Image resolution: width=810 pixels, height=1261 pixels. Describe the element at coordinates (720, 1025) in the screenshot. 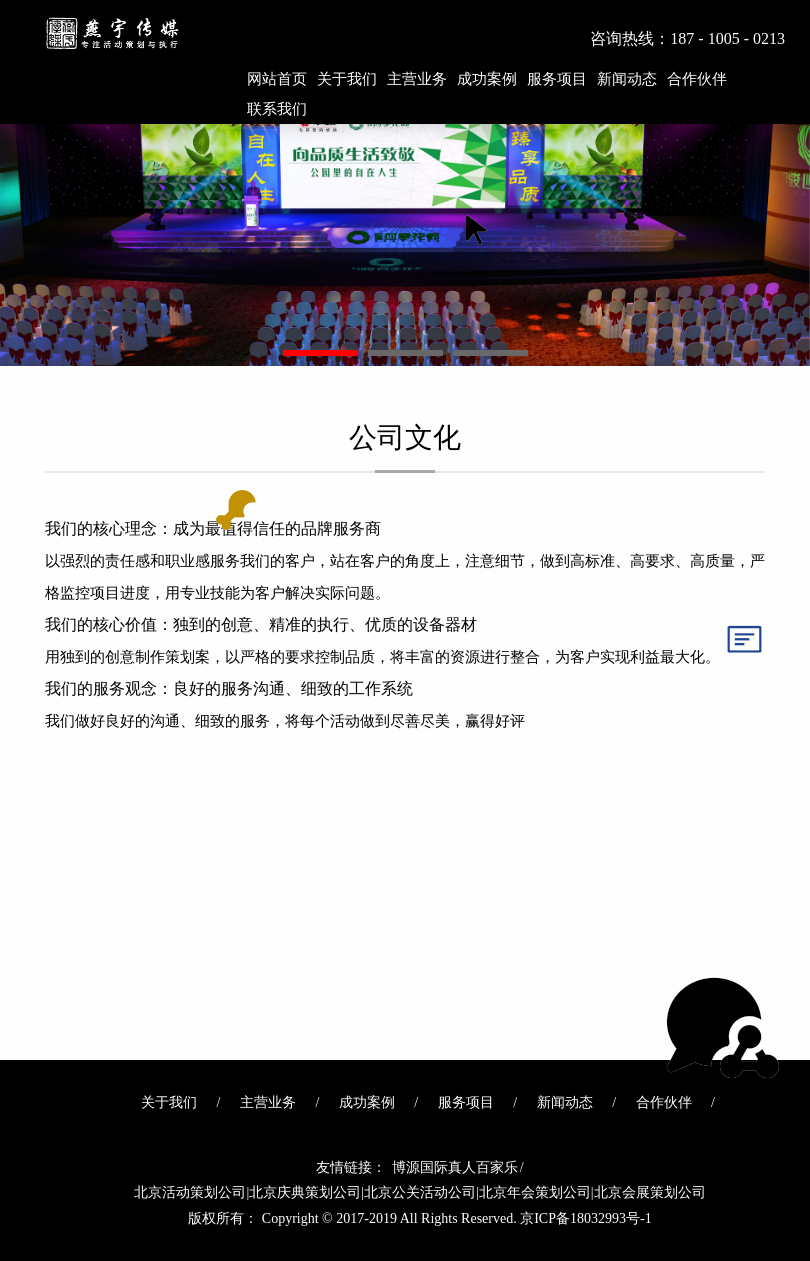

I see `view connected conversations or message threads` at that location.